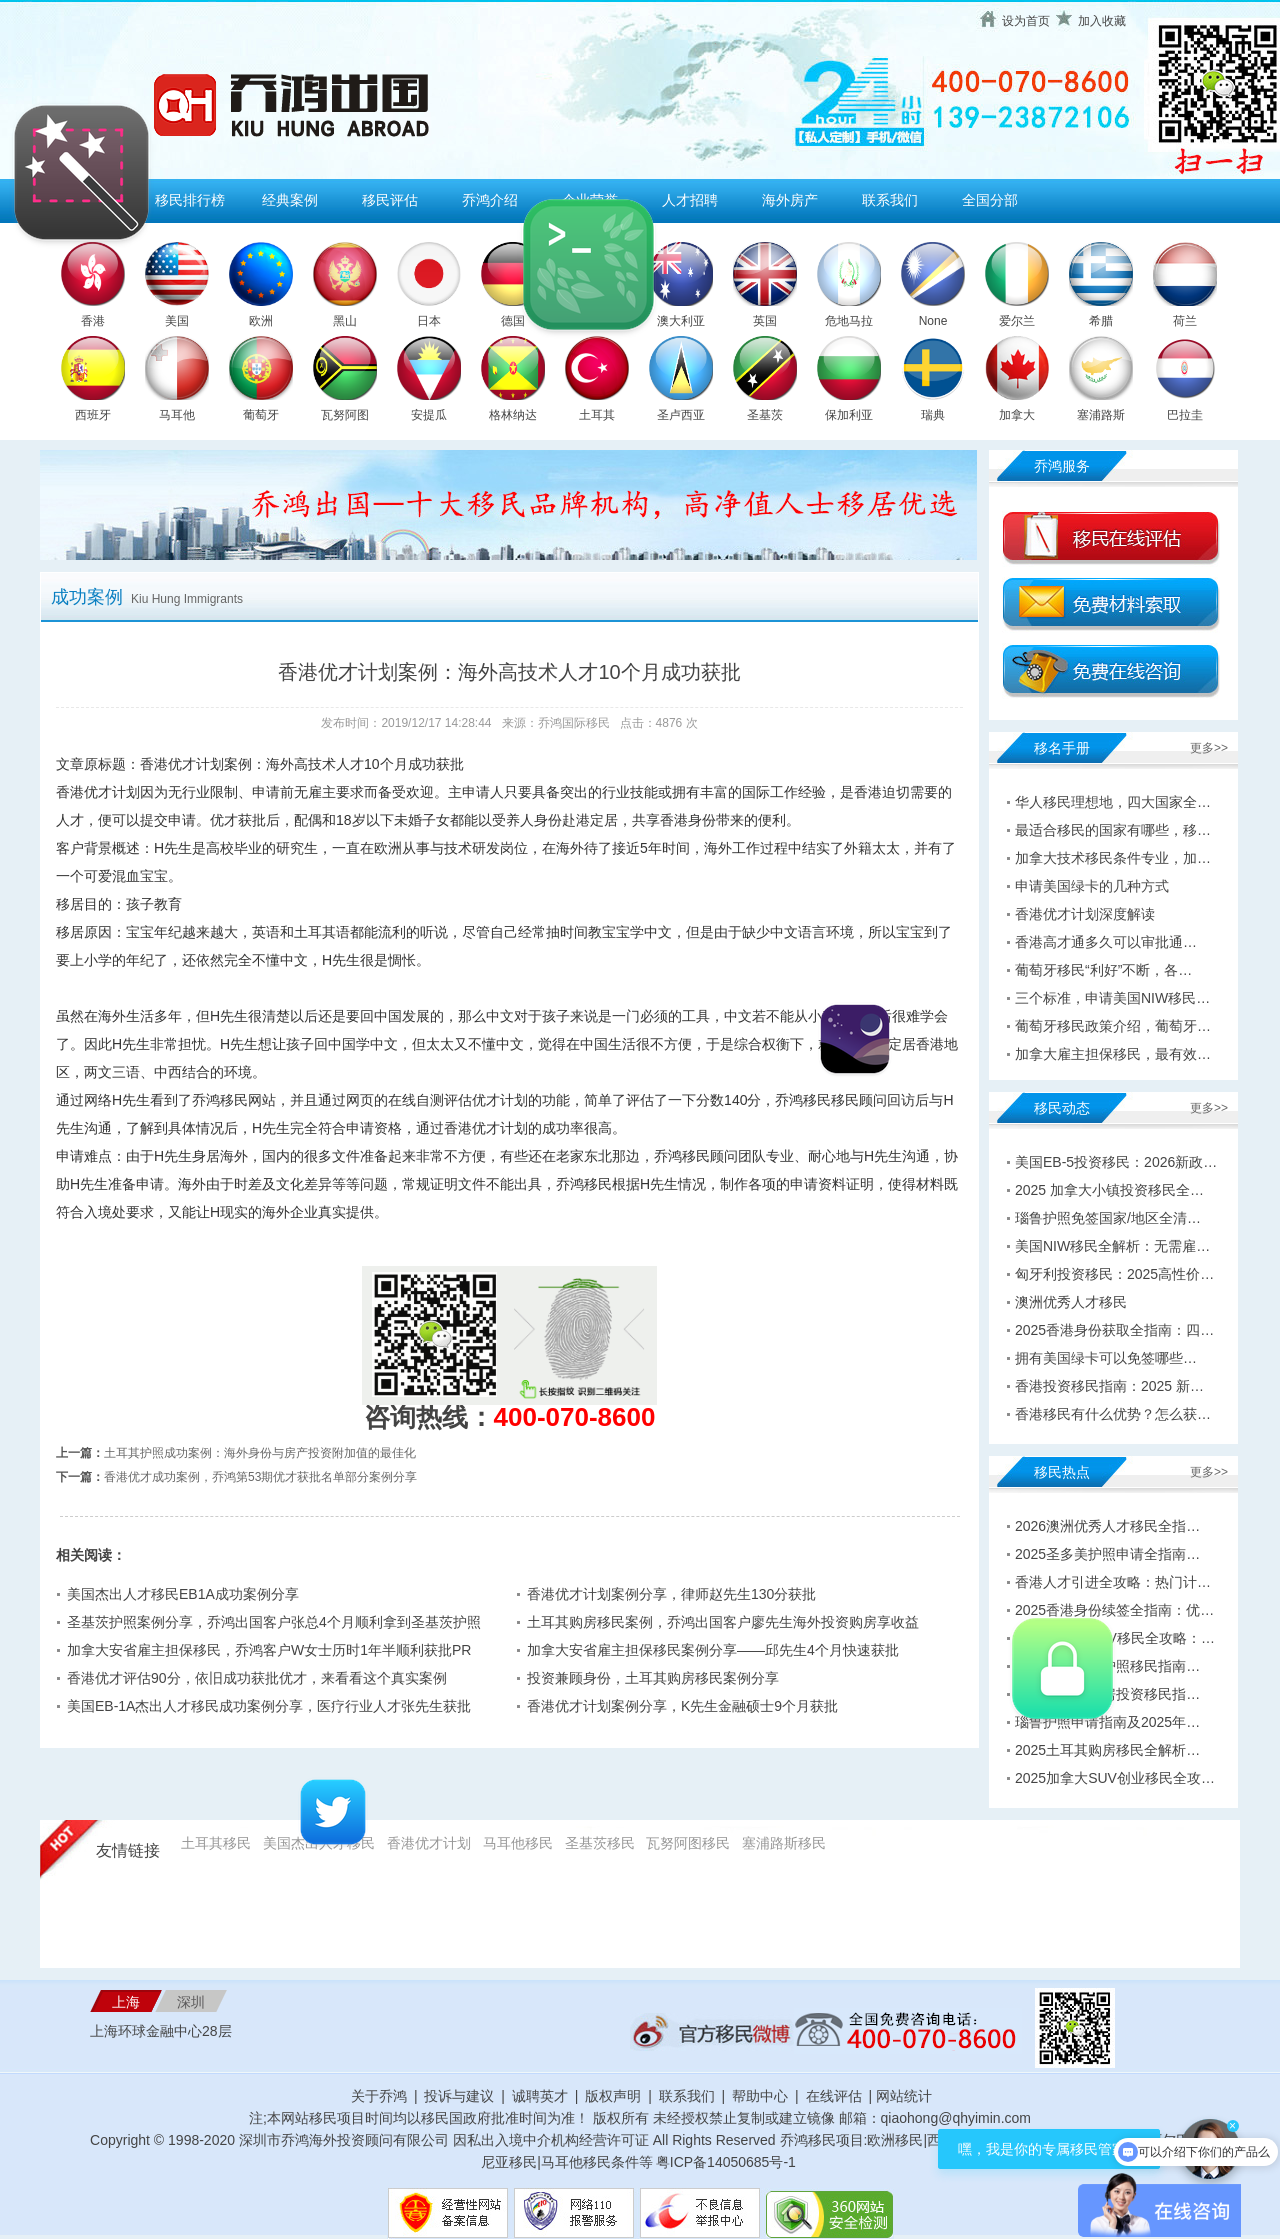 This screenshot has height=2239, width=1280. What do you see at coordinates (588, 264) in the screenshot?
I see `open ptyxis terminal emulator` at bounding box center [588, 264].